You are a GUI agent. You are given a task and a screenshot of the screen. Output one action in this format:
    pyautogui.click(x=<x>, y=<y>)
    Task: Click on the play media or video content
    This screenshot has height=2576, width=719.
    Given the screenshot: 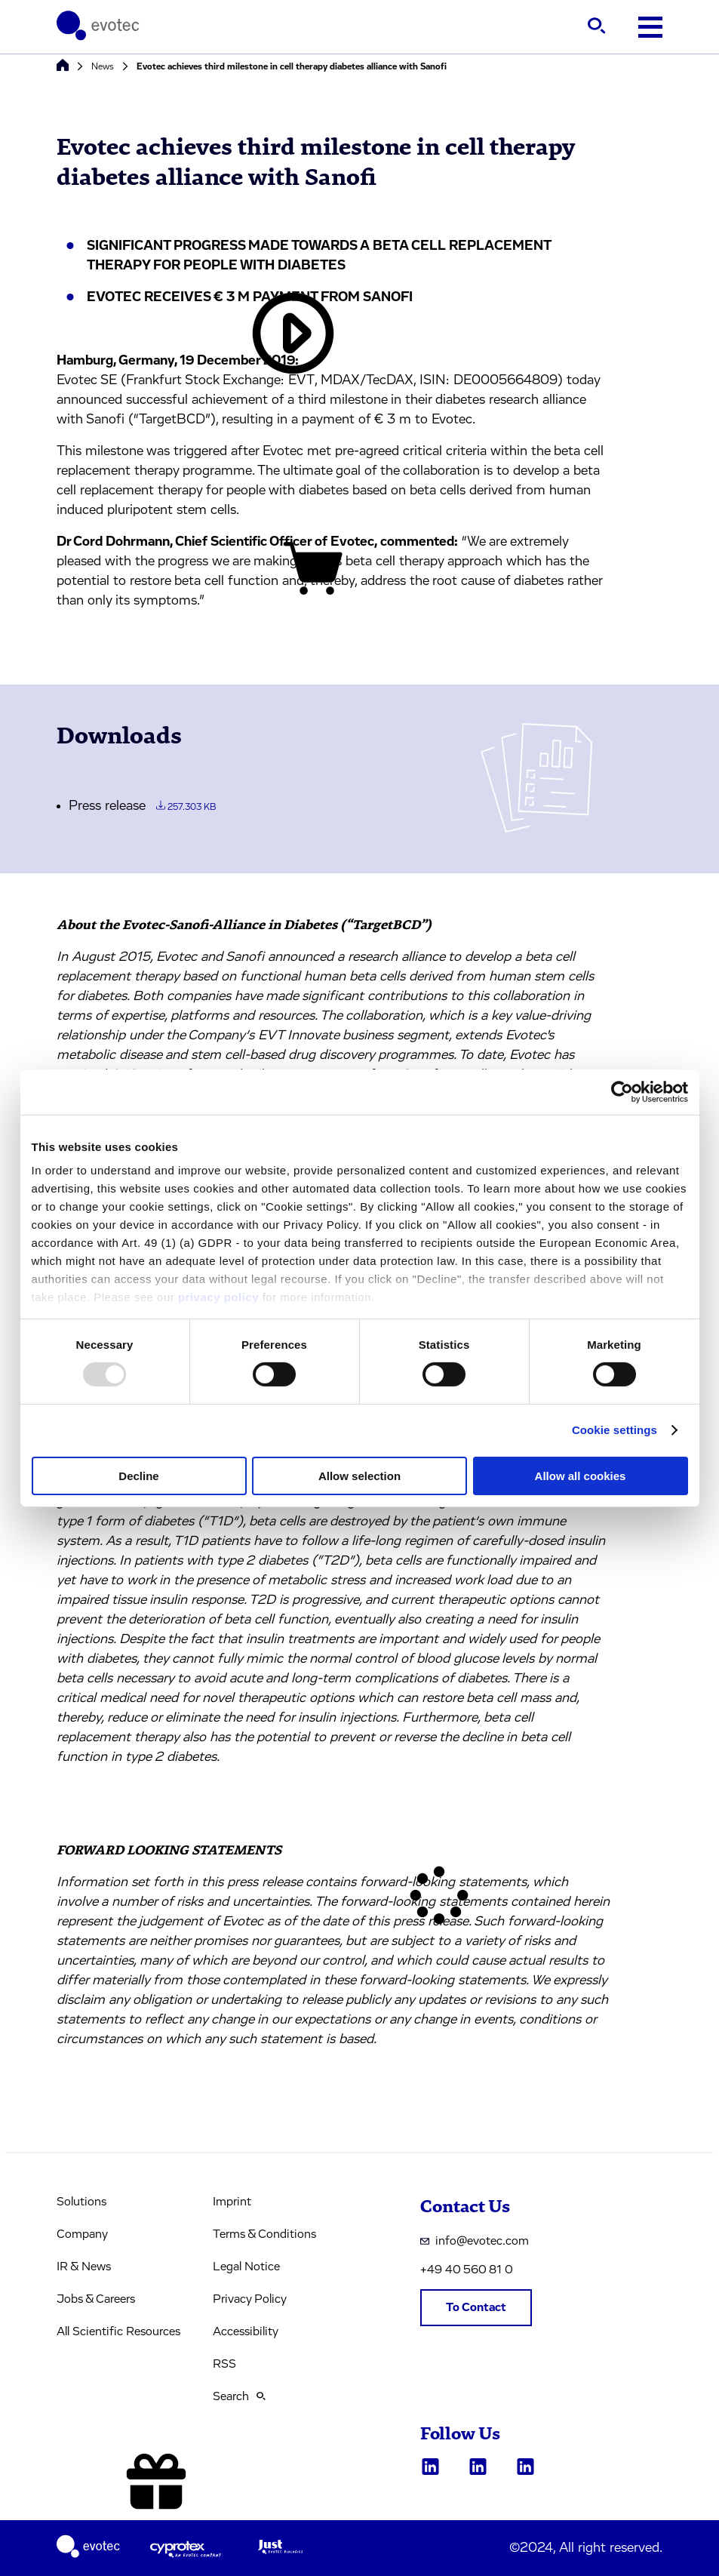 What is the action you would take?
    pyautogui.click(x=293, y=333)
    